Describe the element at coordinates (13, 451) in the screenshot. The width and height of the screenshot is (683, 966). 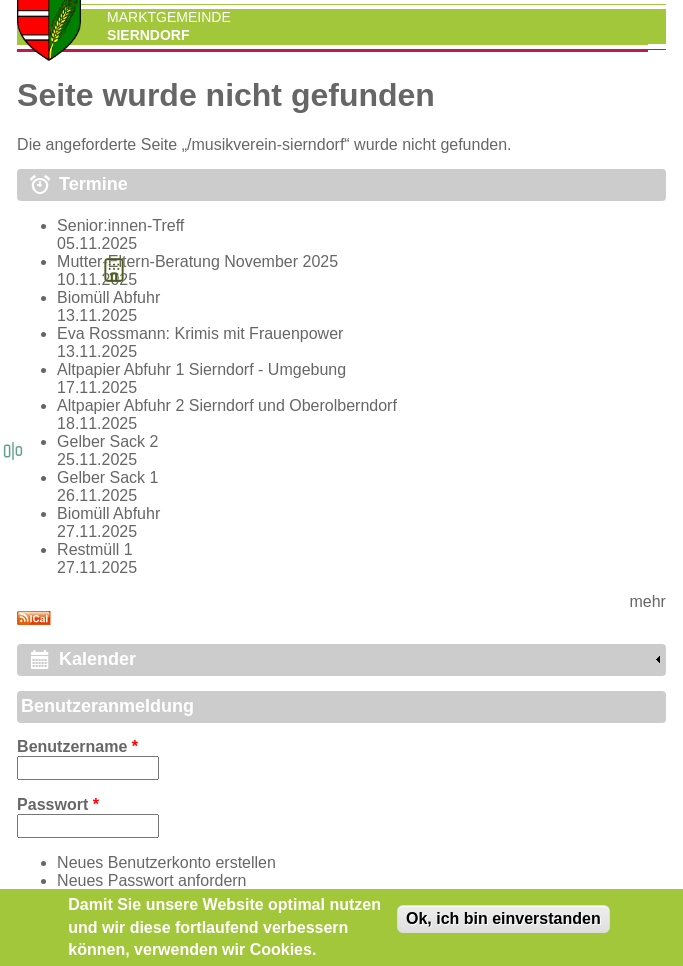
I see `center align elements horizontally` at that location.